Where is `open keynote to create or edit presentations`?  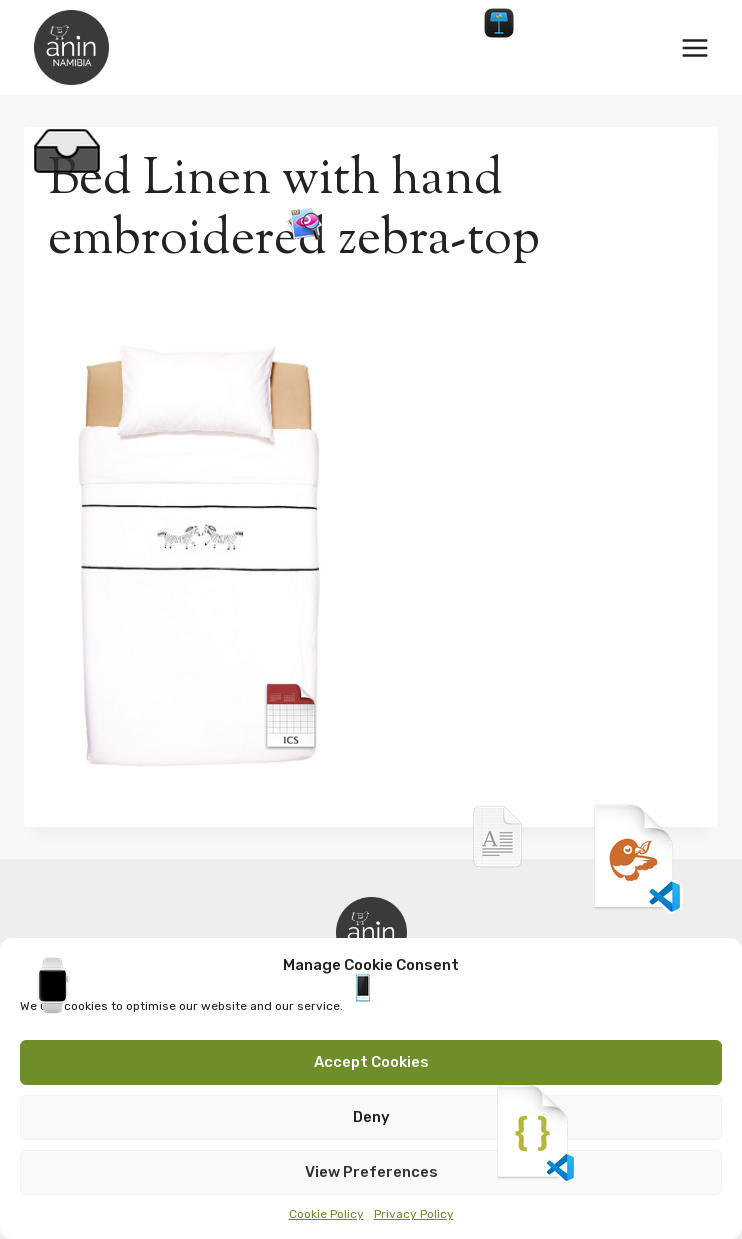
open keynote to create or edit presentations is located at coordinates (499, 23).